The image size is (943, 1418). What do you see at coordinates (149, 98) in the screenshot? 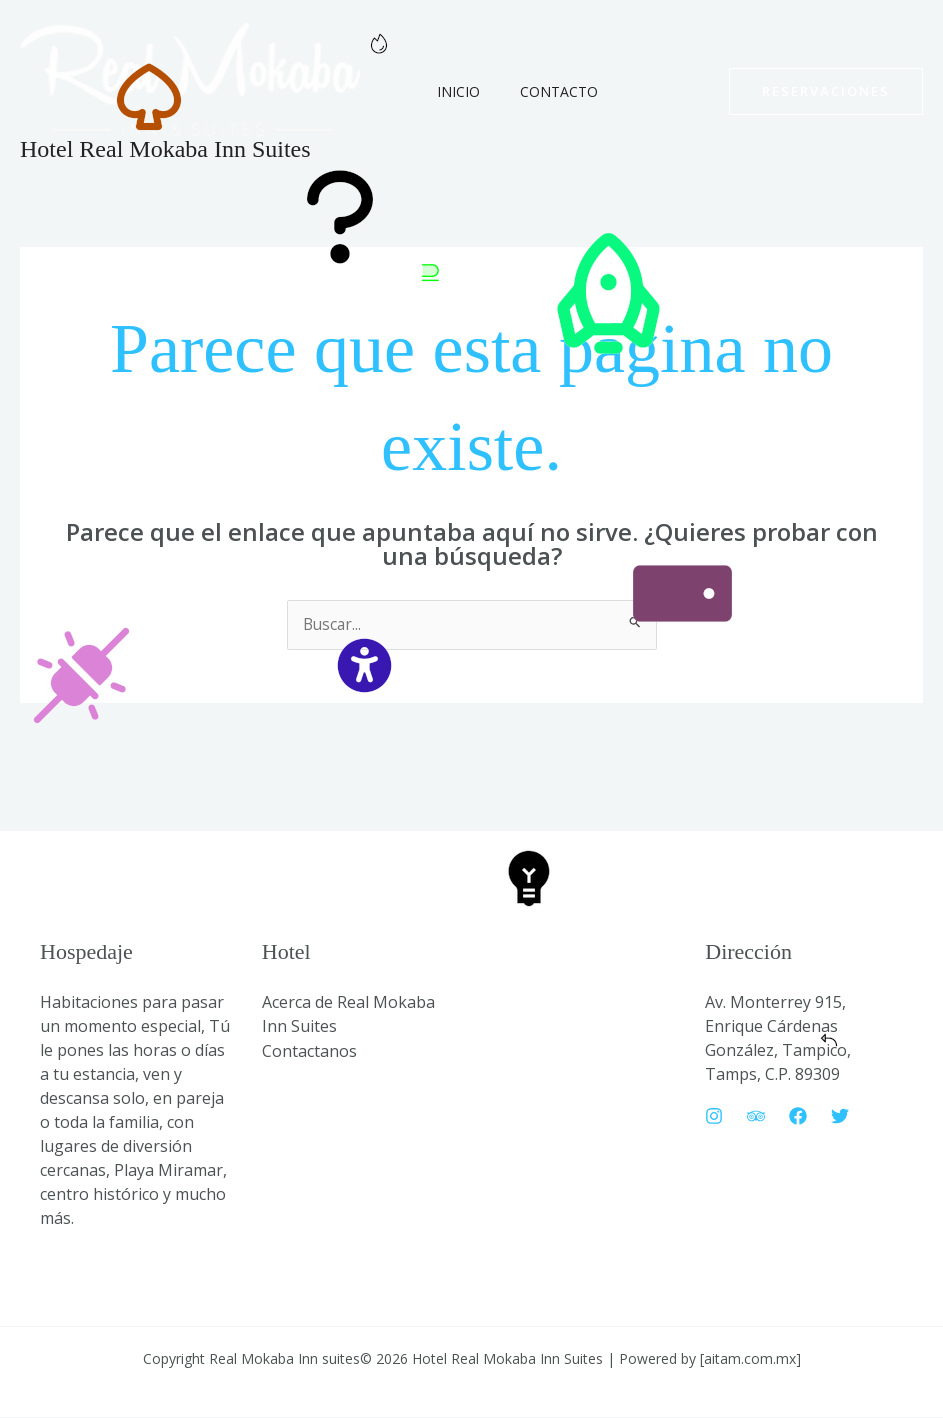
I see `spade suit symbol for card games` at bounding box center [149, 98].